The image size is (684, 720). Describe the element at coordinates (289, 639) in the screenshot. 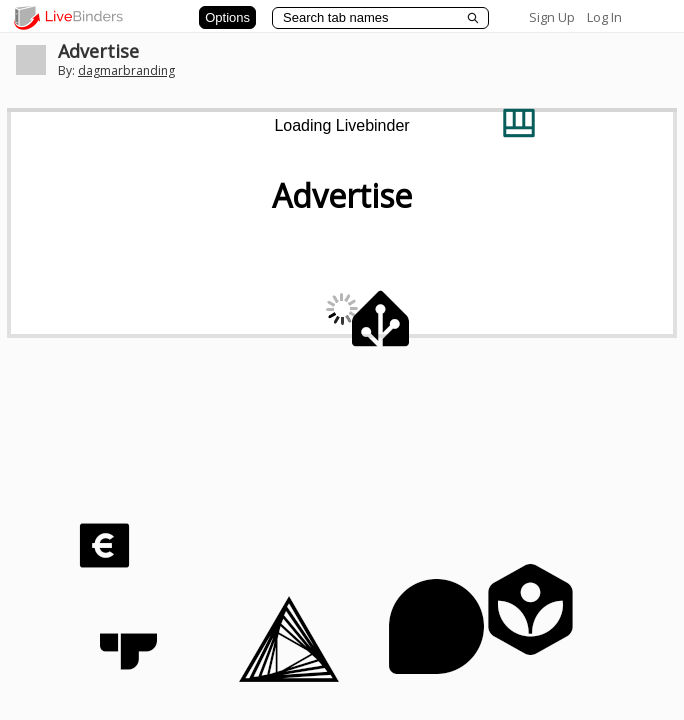

I see `open KNIME analytics platform` at that location.